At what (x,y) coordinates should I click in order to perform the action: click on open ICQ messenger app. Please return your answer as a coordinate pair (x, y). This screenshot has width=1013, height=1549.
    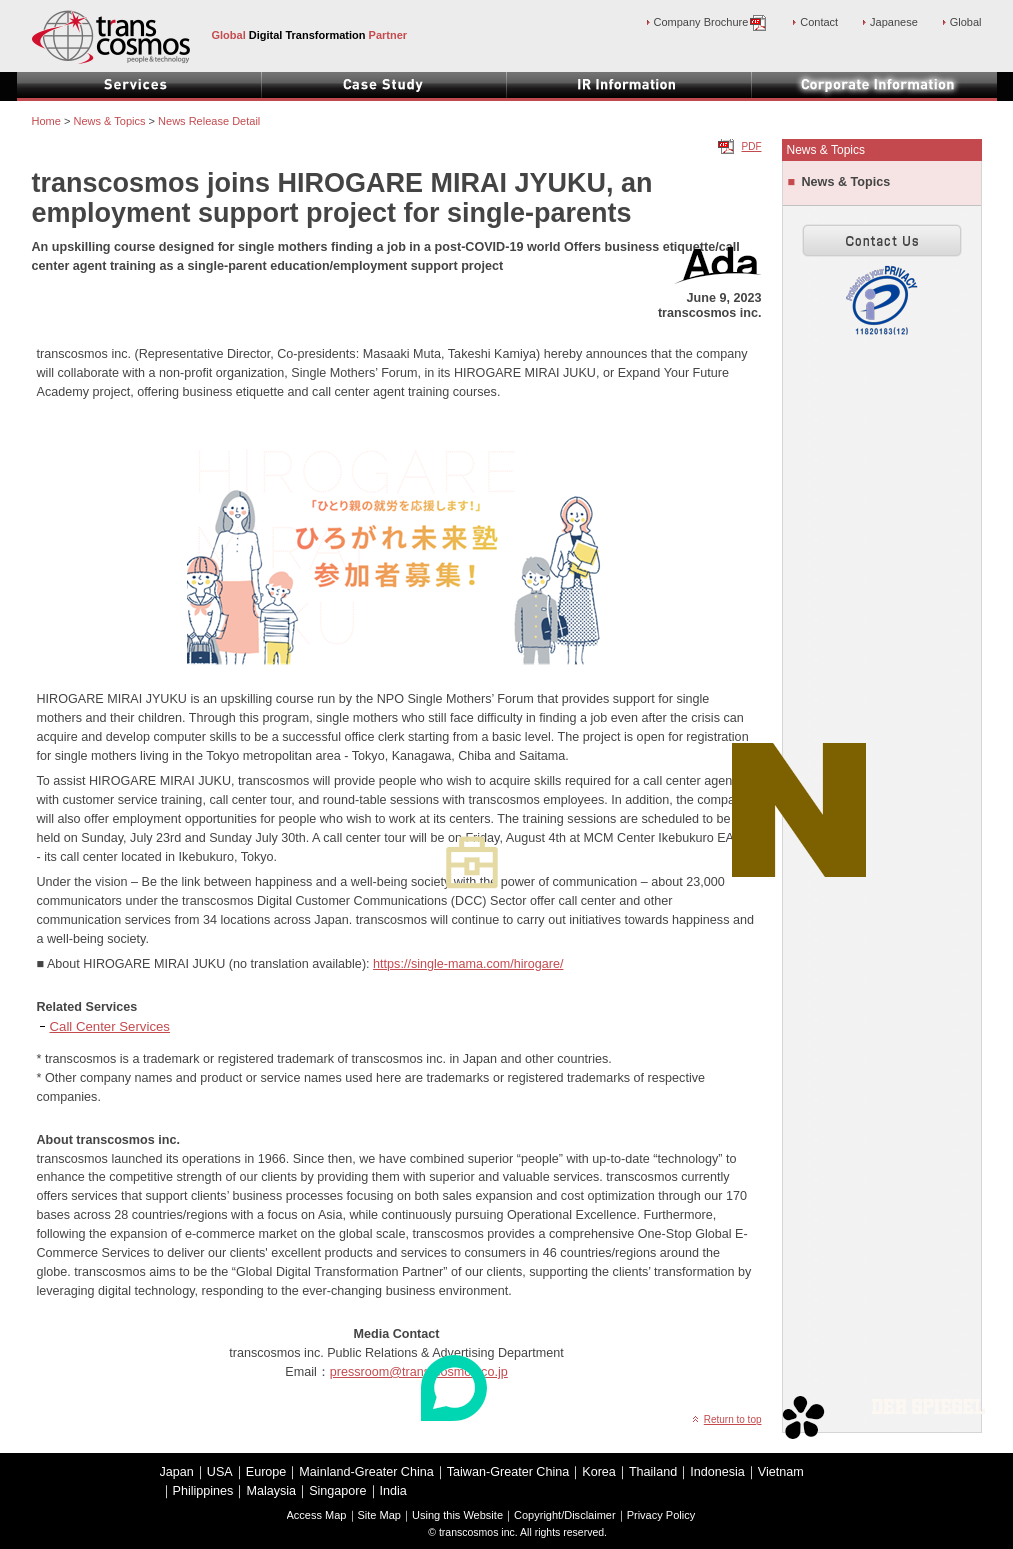
    Looking at the image, I should click on (803, 1417).